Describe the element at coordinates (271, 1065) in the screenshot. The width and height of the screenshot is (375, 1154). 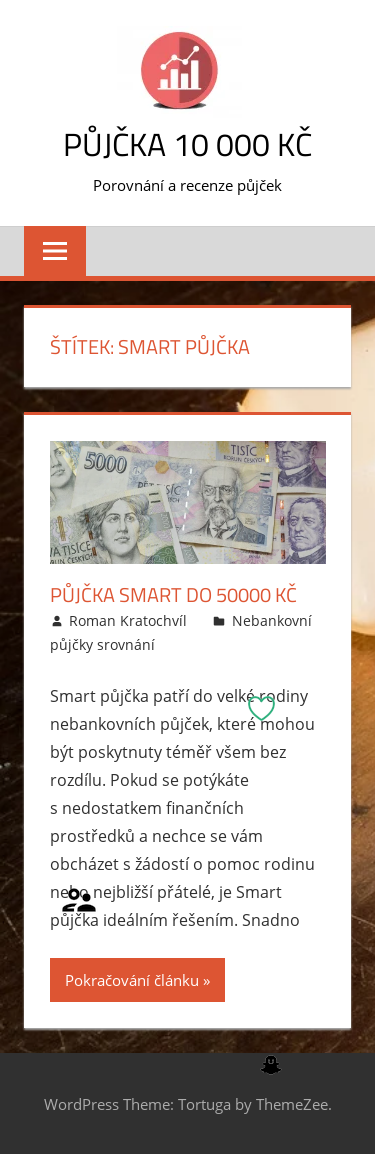
I see `open snapchat app` at that location.